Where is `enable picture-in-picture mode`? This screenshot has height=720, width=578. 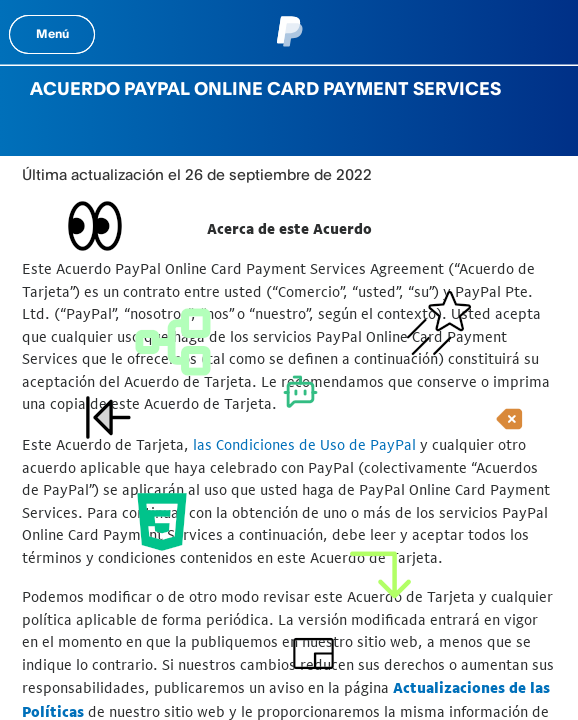
enable picture-in-picture mode is located at coordinates (313, 653).